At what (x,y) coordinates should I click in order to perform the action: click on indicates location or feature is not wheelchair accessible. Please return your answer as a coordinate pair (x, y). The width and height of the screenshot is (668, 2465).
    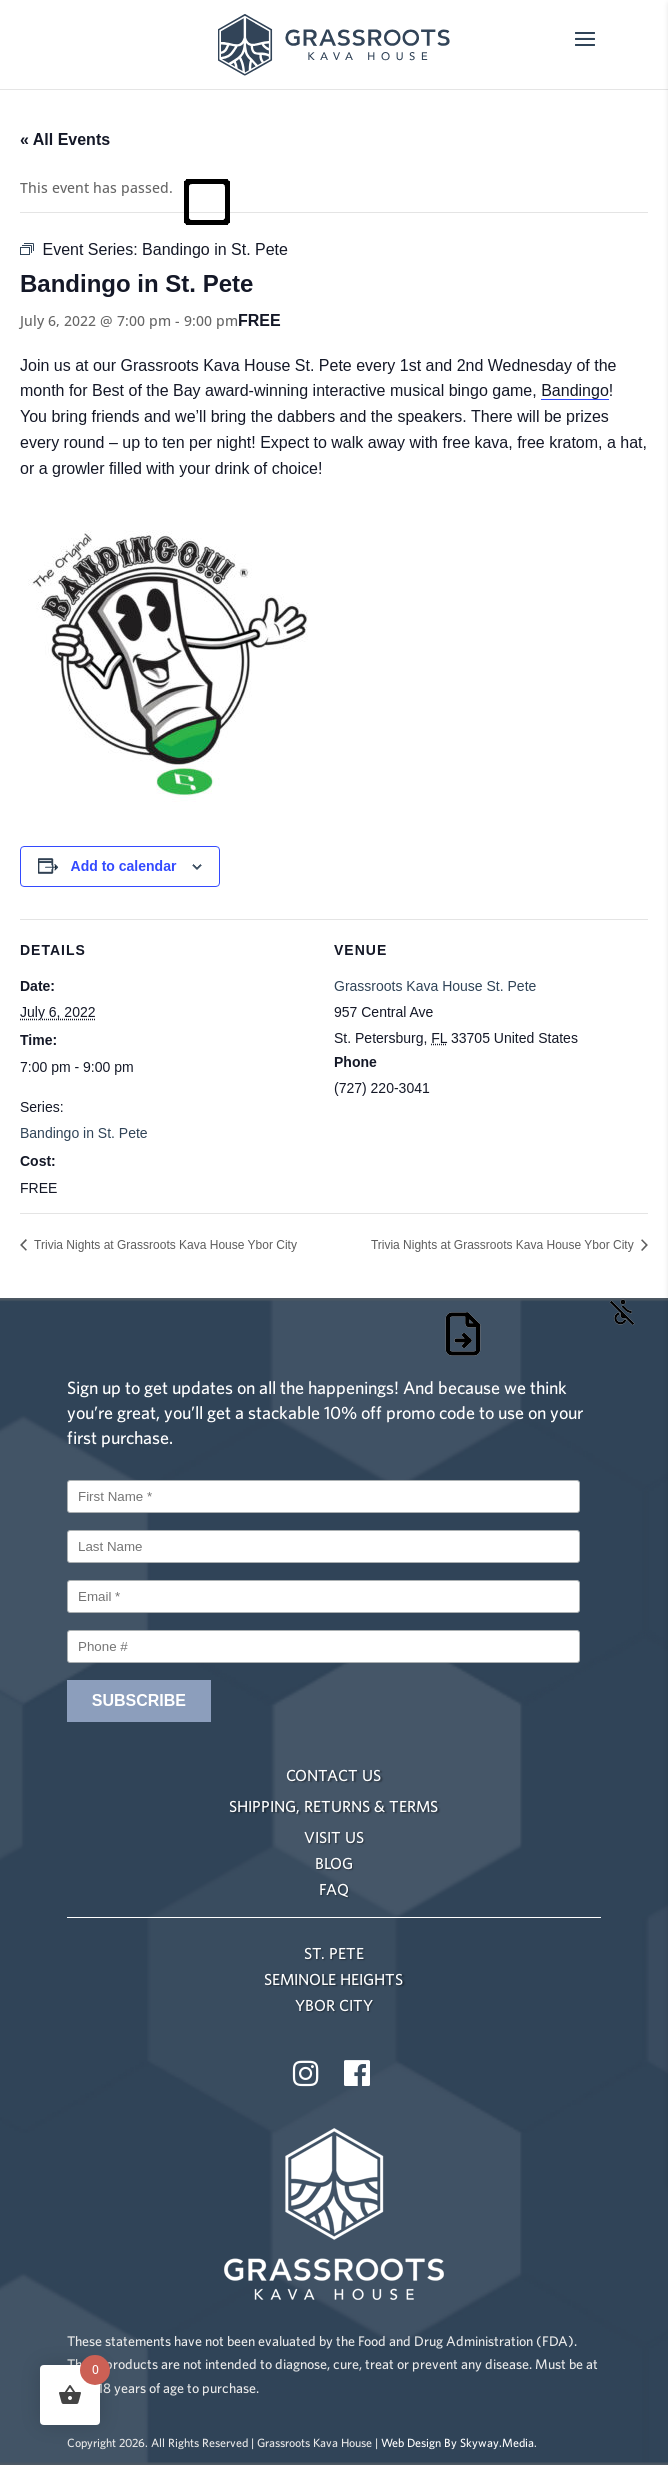
    Looking at the image, I should click on (623, 1312).